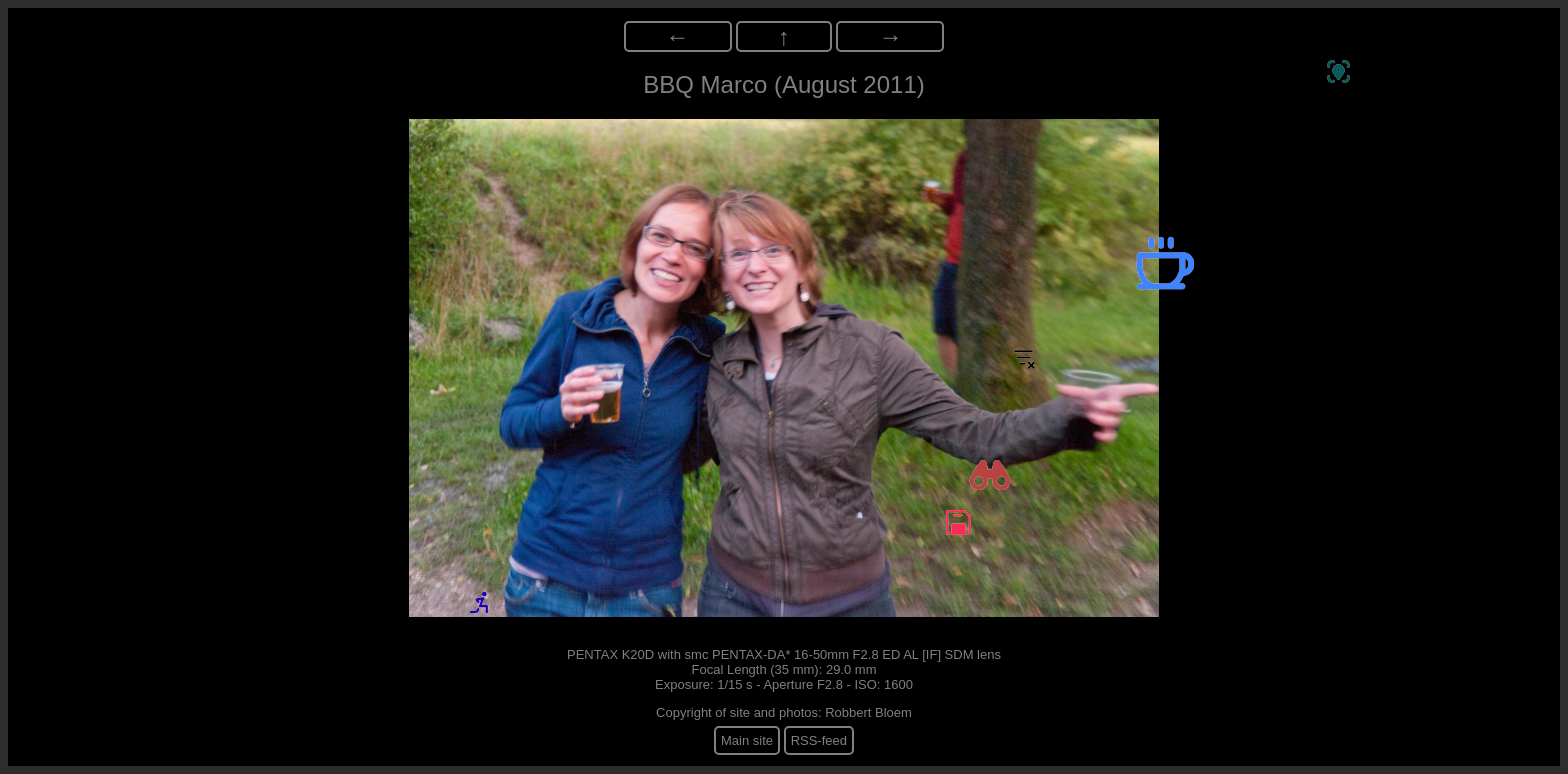  What do you see at coordinates (958, 522) in the screenshot?
I see `save current file or document` at bounding box center [958, 522].